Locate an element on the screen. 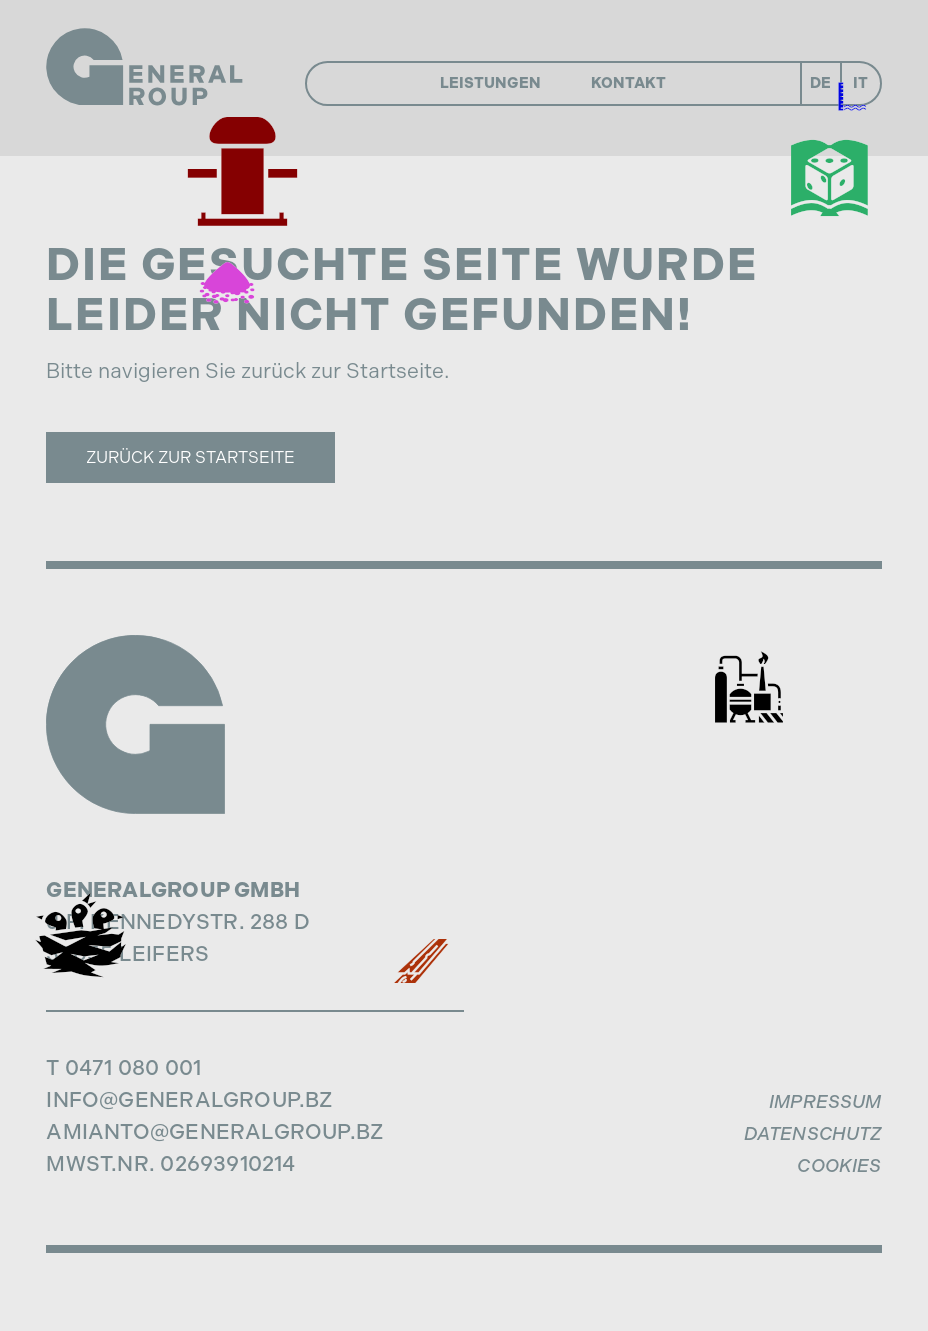 The image size is (928, 1331). access refinery or processing facility in game is located at coordinates (749, 687).